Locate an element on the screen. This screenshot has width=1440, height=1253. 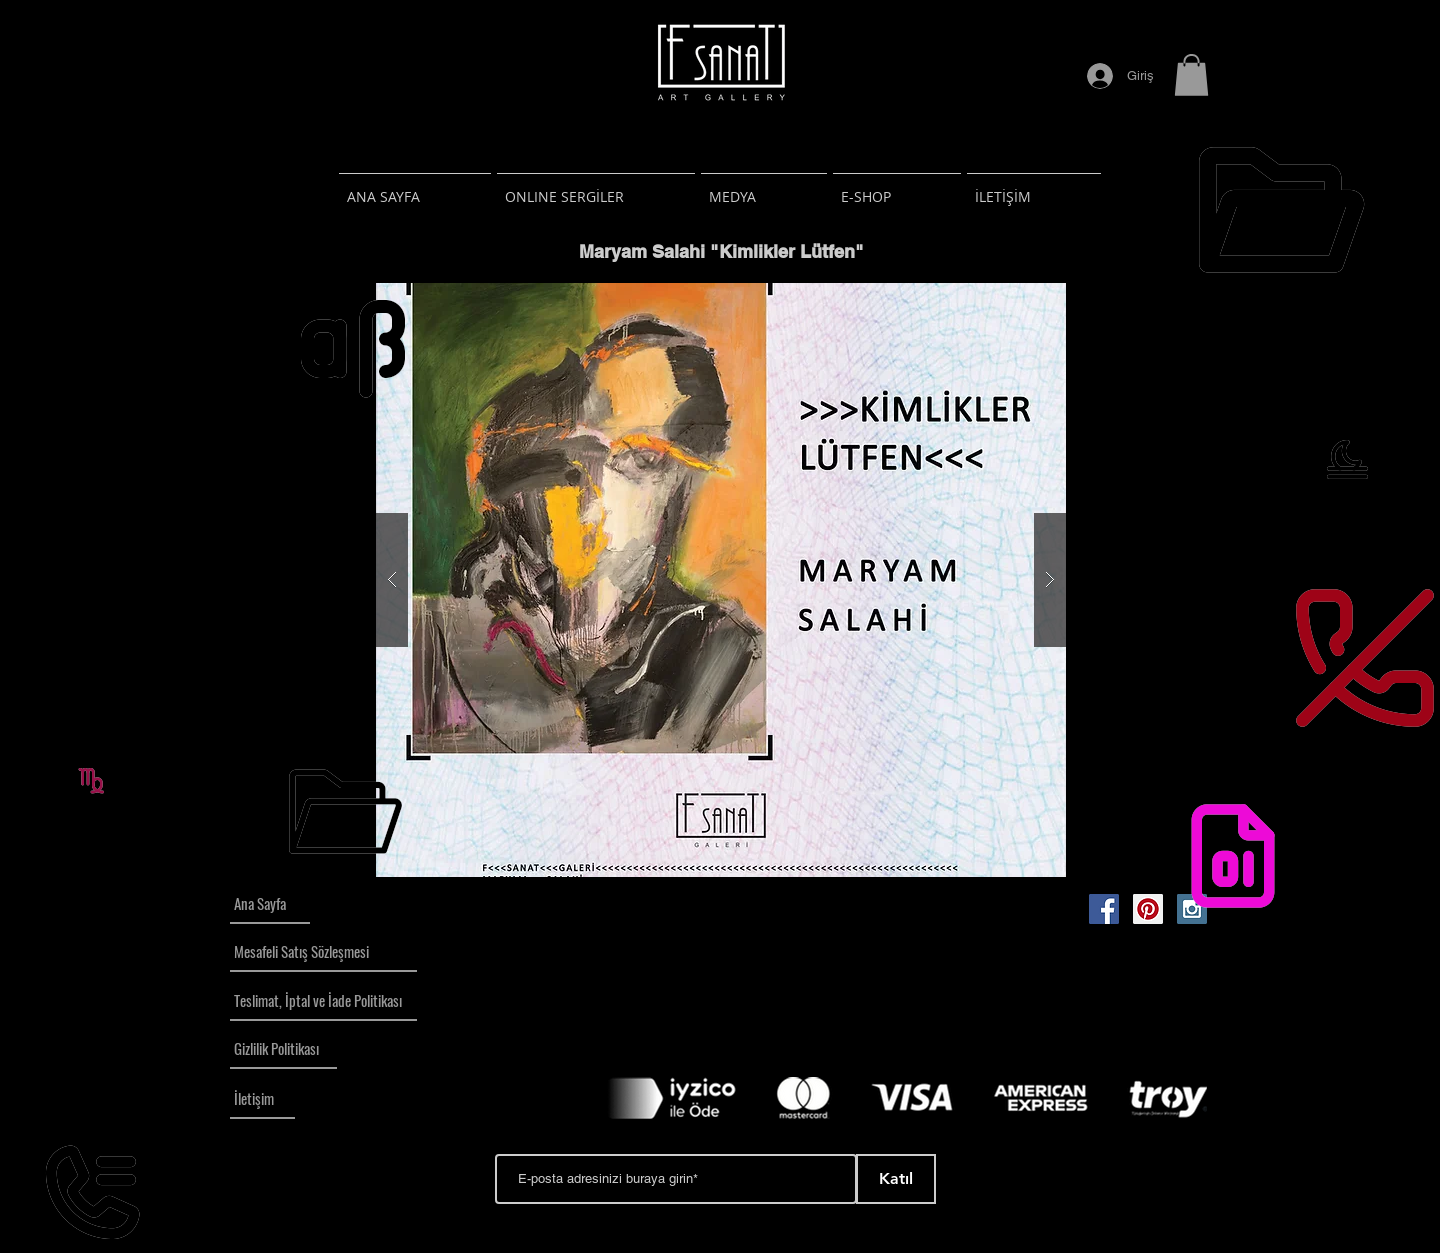
indicates virgo zodiac sign is located at coordinates (92, 780).